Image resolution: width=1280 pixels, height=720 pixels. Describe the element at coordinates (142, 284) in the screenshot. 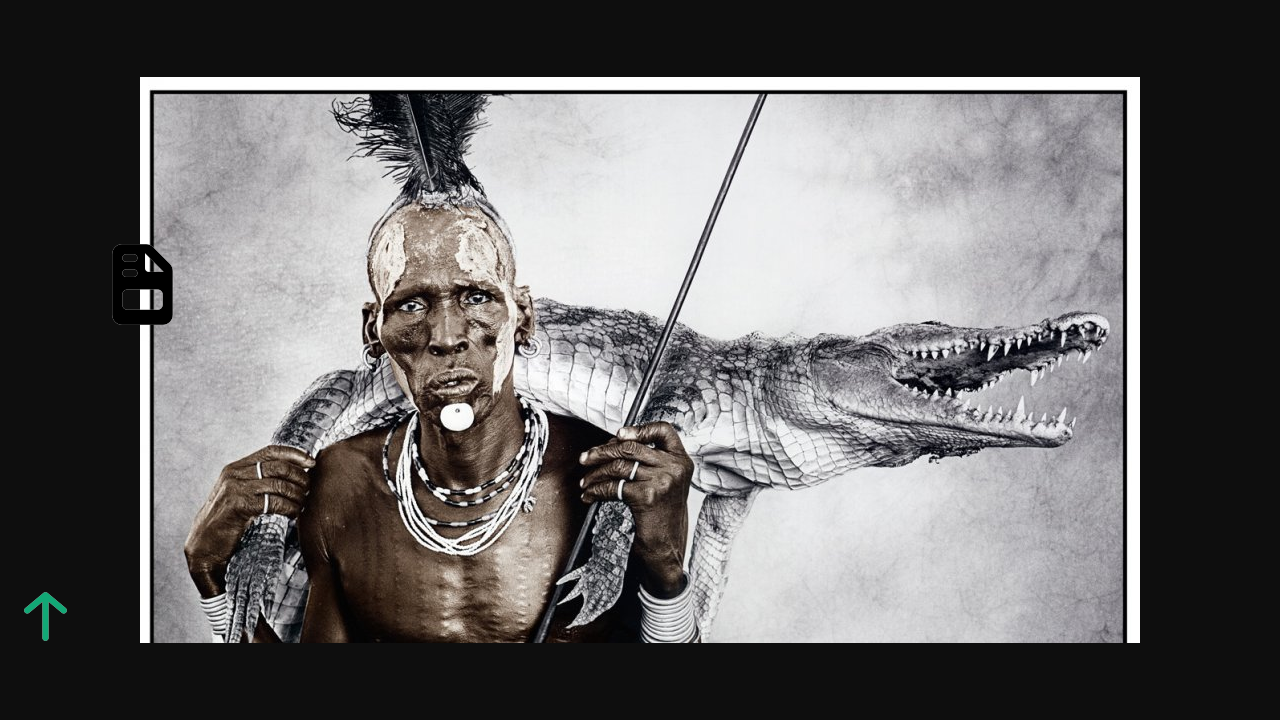

I see `view invoice or billing document` at that location.